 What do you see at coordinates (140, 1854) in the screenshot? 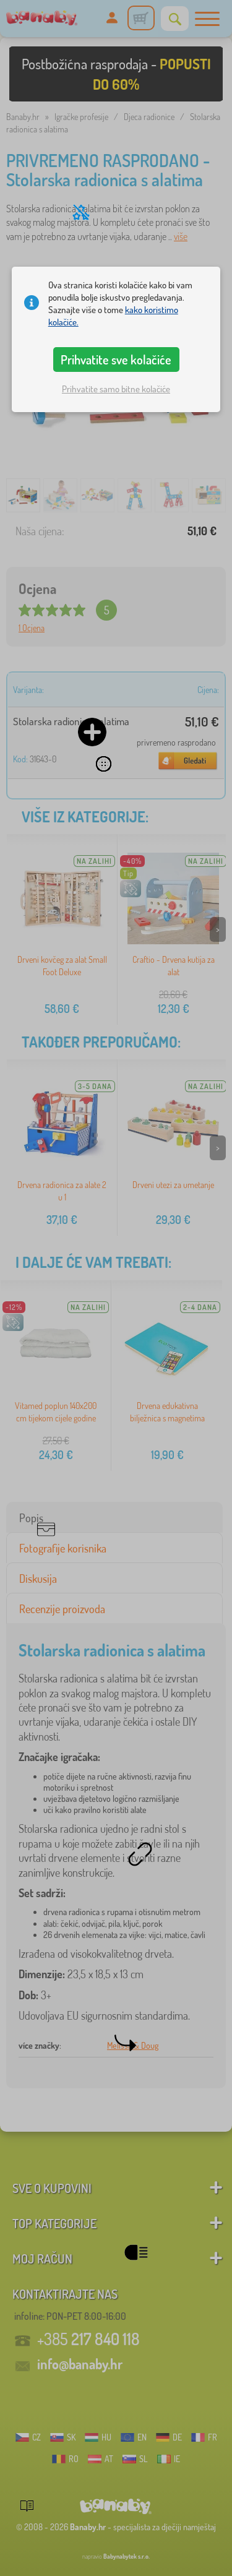
I see `unlink or disconnect a connected item` at bounding box center [140, 1854].